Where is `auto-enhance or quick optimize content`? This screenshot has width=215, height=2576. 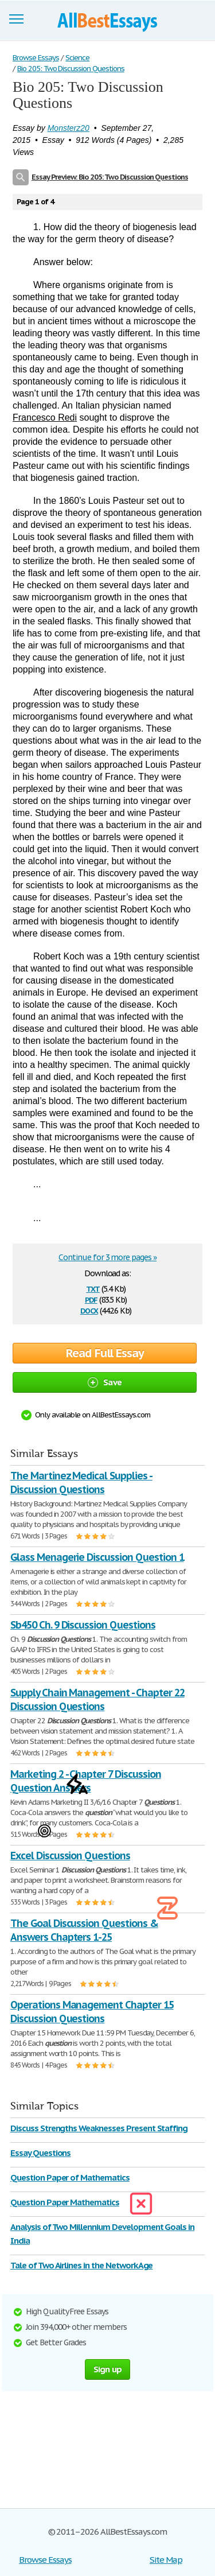 auto-enhance or quick optimize content is located at coordinates (77, 1785).